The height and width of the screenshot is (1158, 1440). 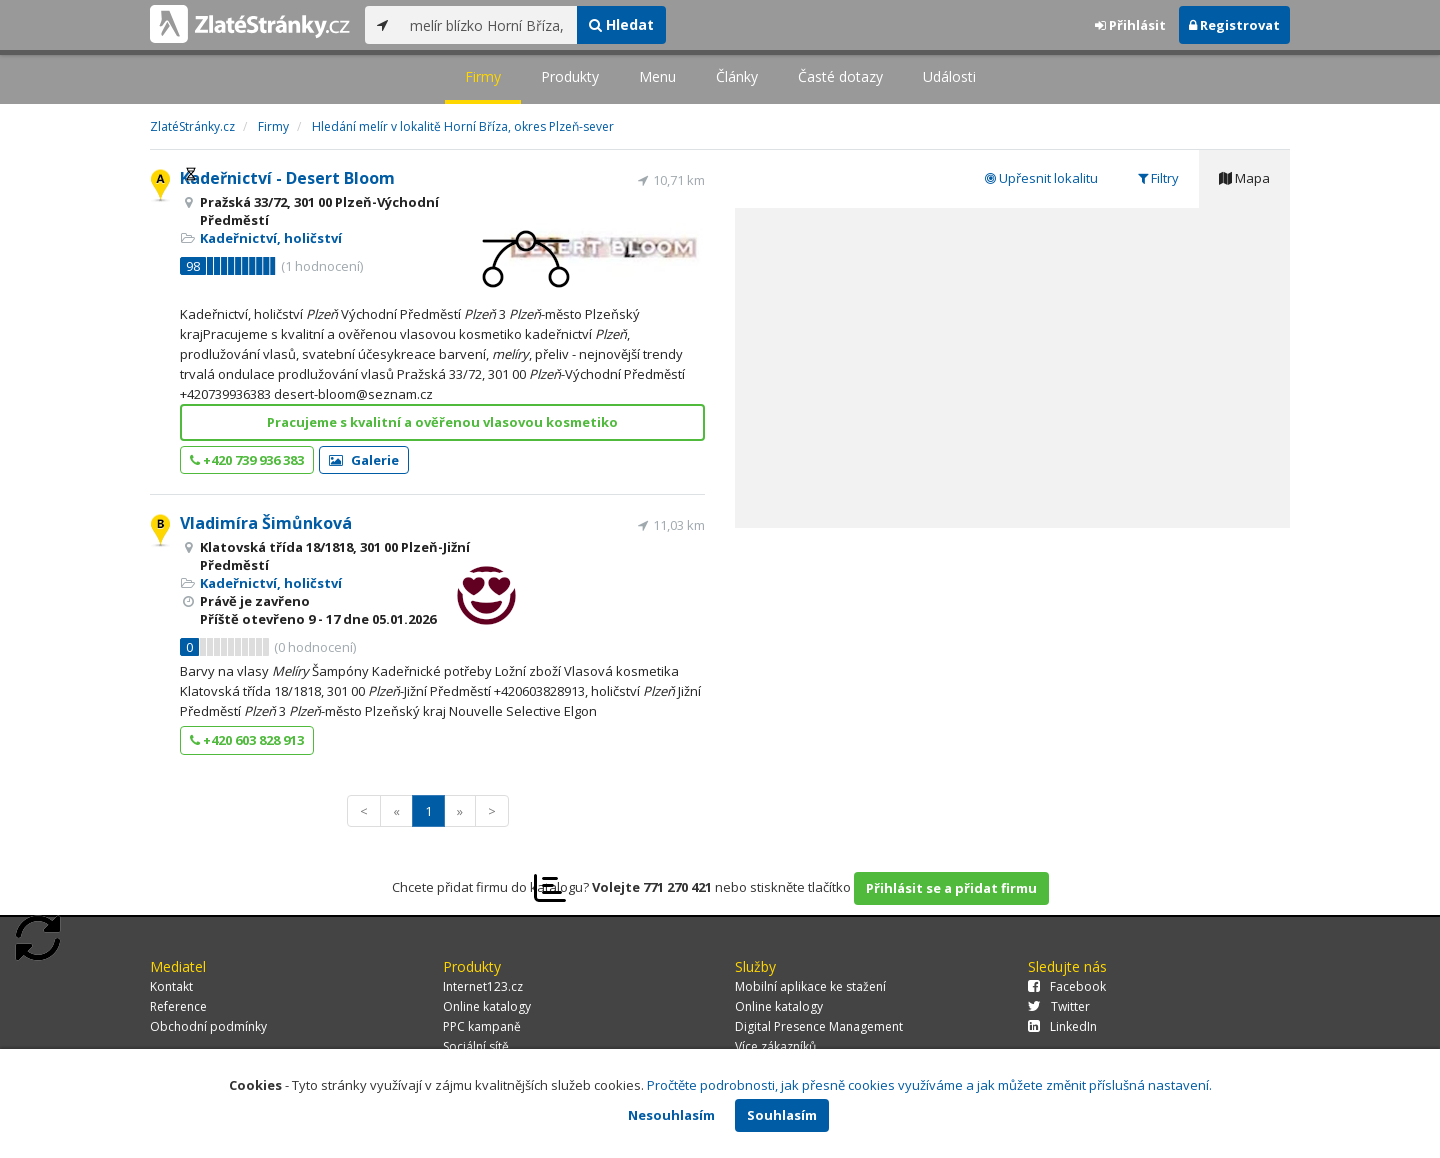 What do you see at coordinates (526, 259) in the screenshot?
I see `edit vector path or bezier curve` at bounding box center [526, 259].